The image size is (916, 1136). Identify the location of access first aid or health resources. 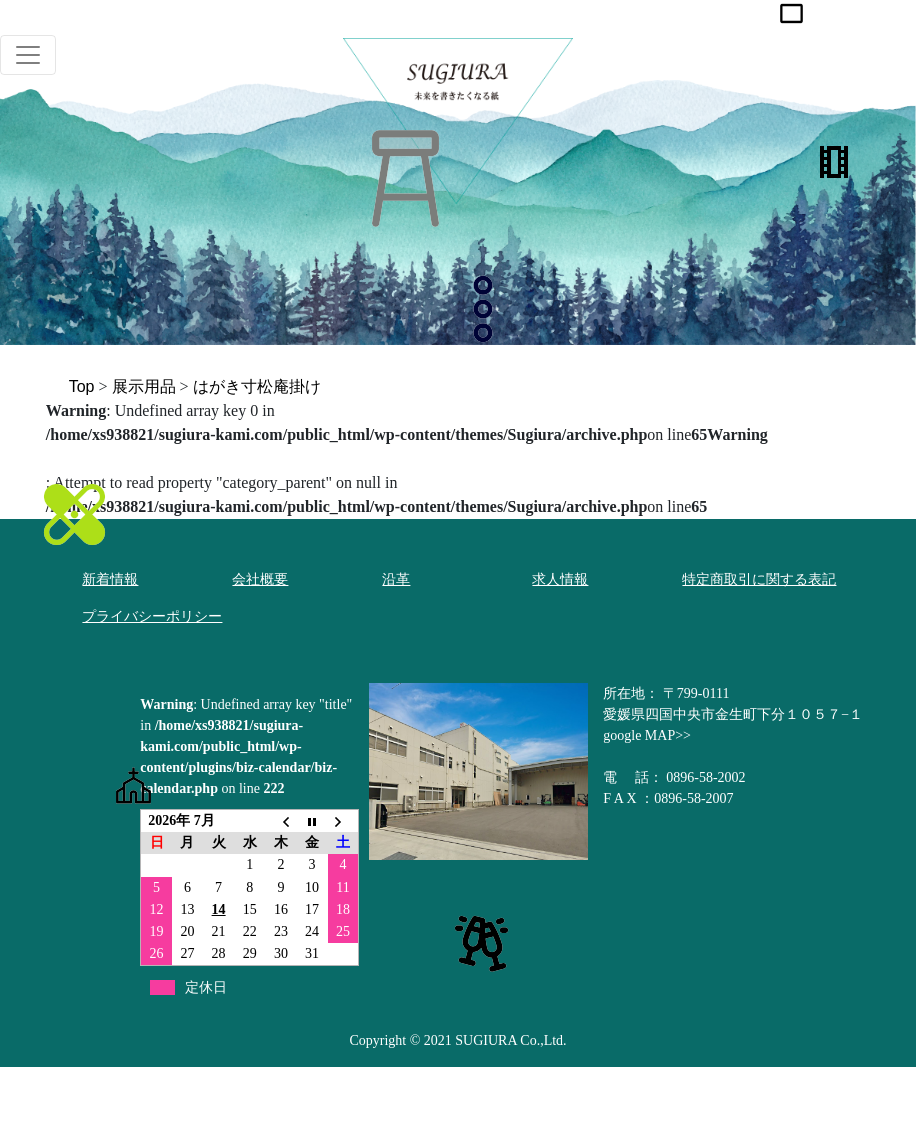
(74, 514).